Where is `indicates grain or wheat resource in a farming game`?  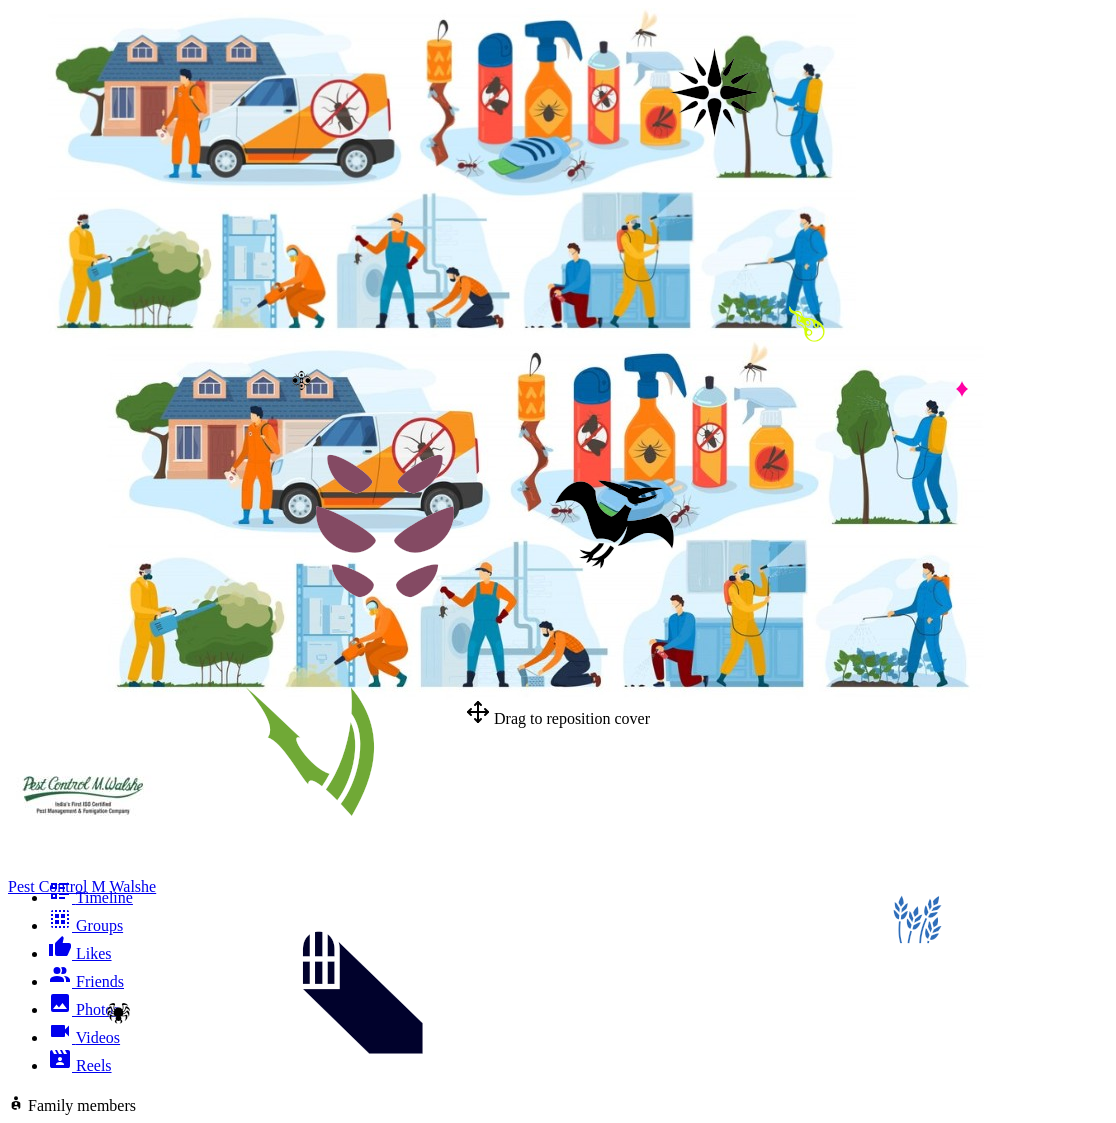 indicates grain or wheat resource in a farming game is located at coordinates (917, 919).